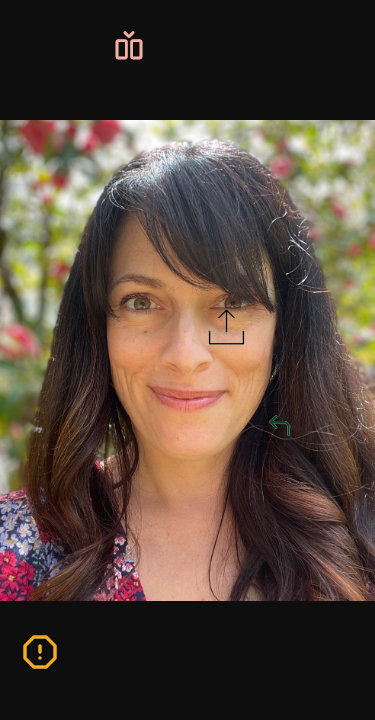  Describe the element at coordinates (279, 425) in the screenshot. I see `go back to the previous screen` at that location.